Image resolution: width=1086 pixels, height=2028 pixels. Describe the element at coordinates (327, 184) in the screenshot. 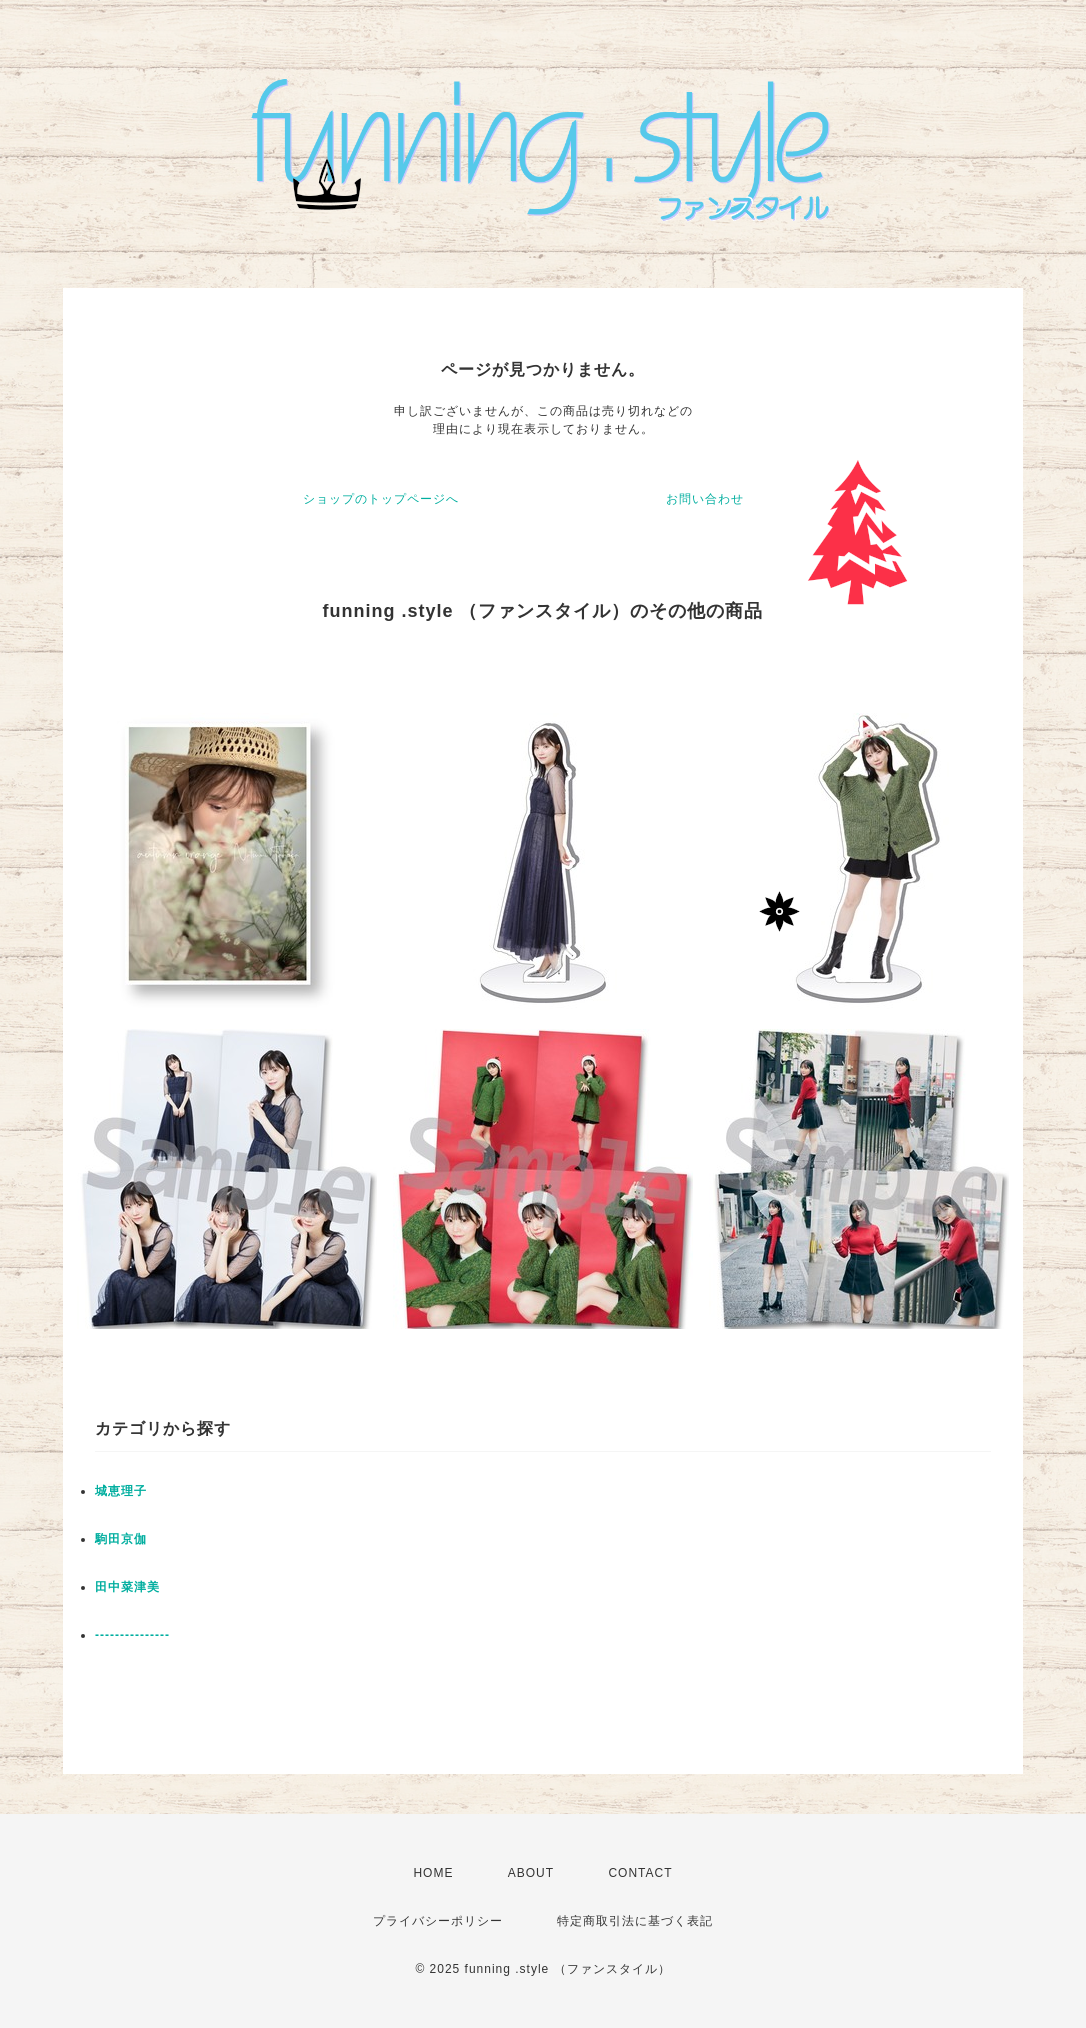

I see `indicates premium or VIP membership status` at that location.